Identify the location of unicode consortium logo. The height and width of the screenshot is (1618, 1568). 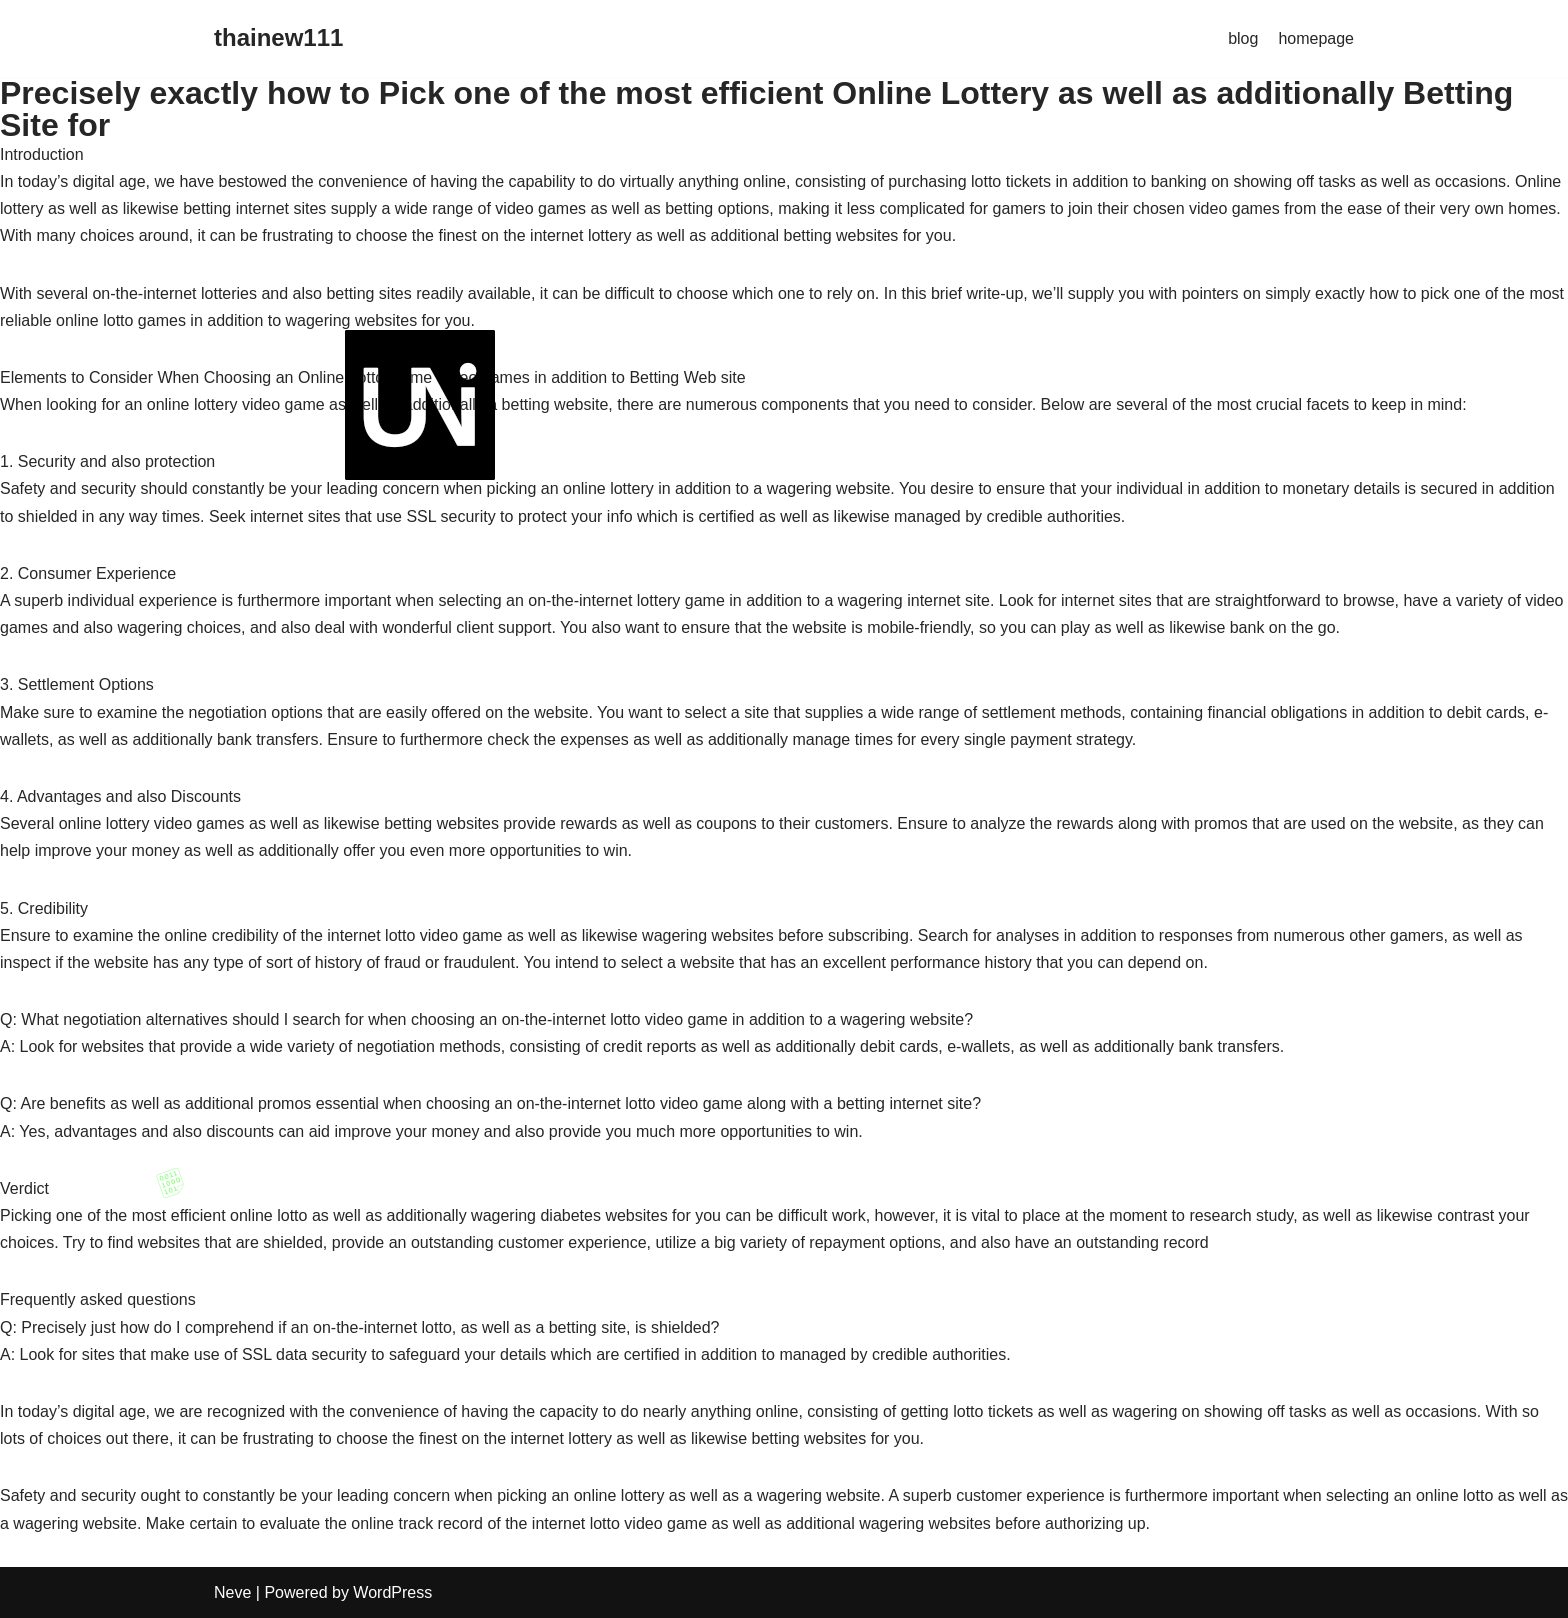
(420, 405).